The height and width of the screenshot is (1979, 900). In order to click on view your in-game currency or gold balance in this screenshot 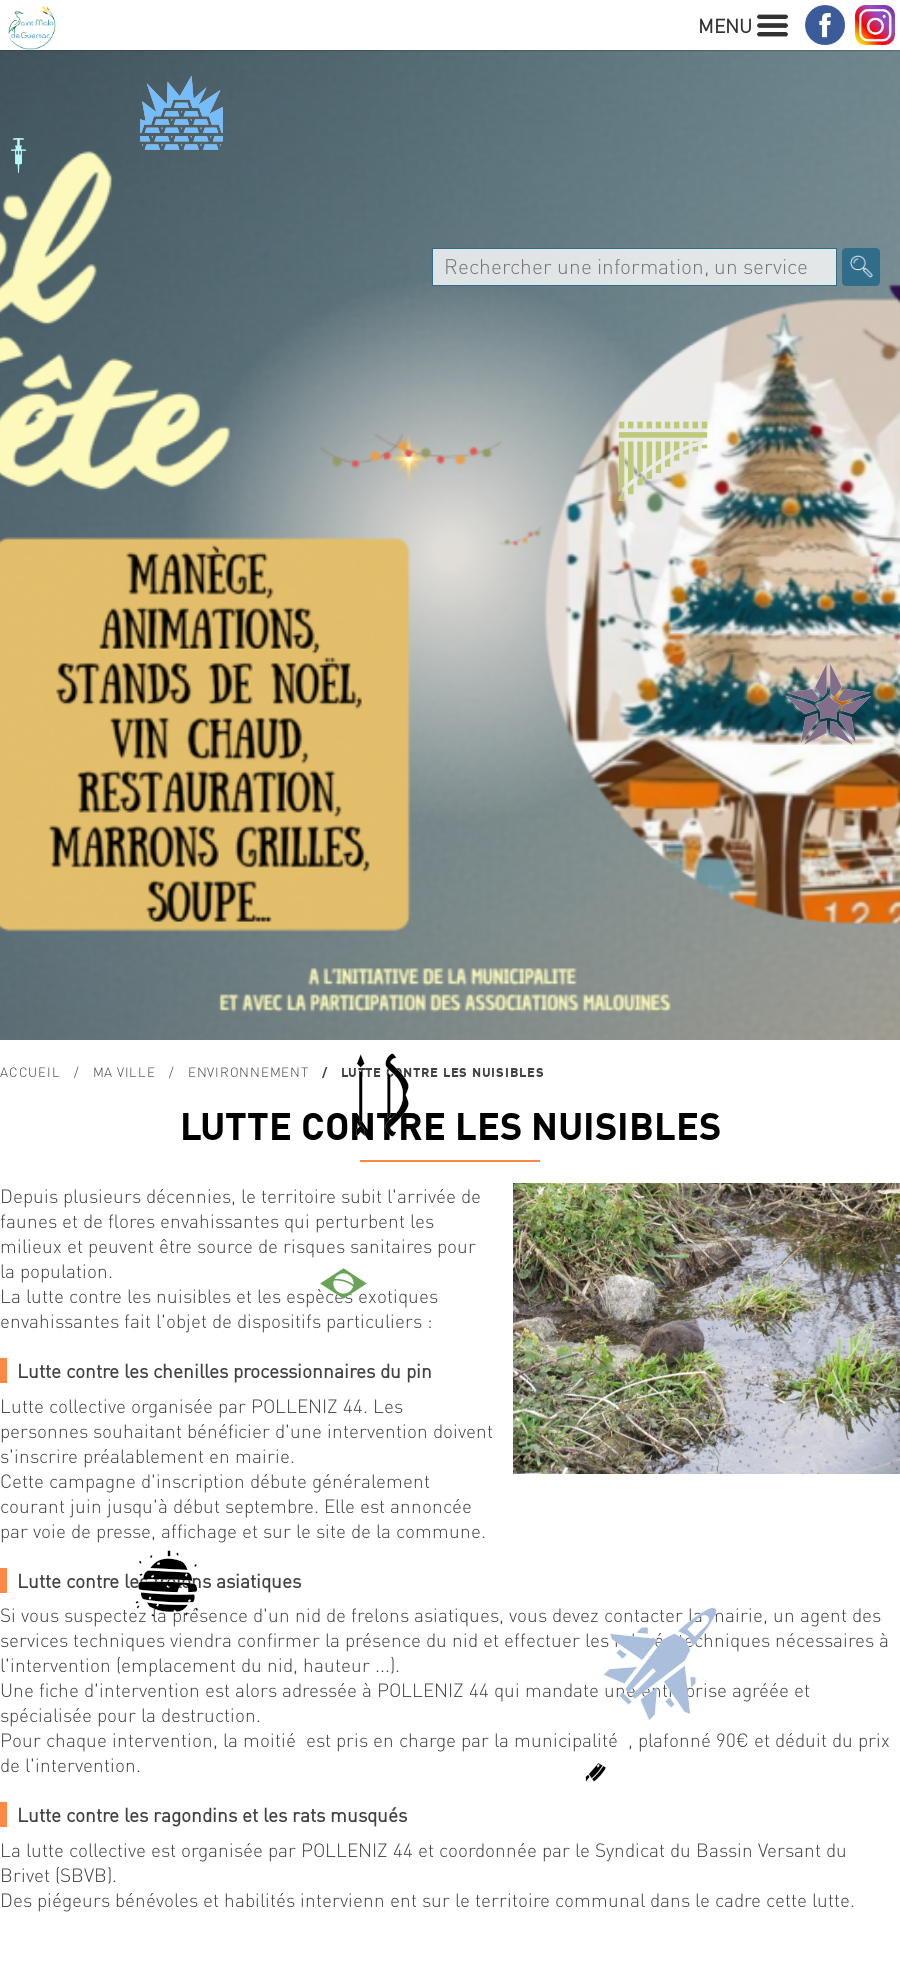, I will do `click(181, 109)`.